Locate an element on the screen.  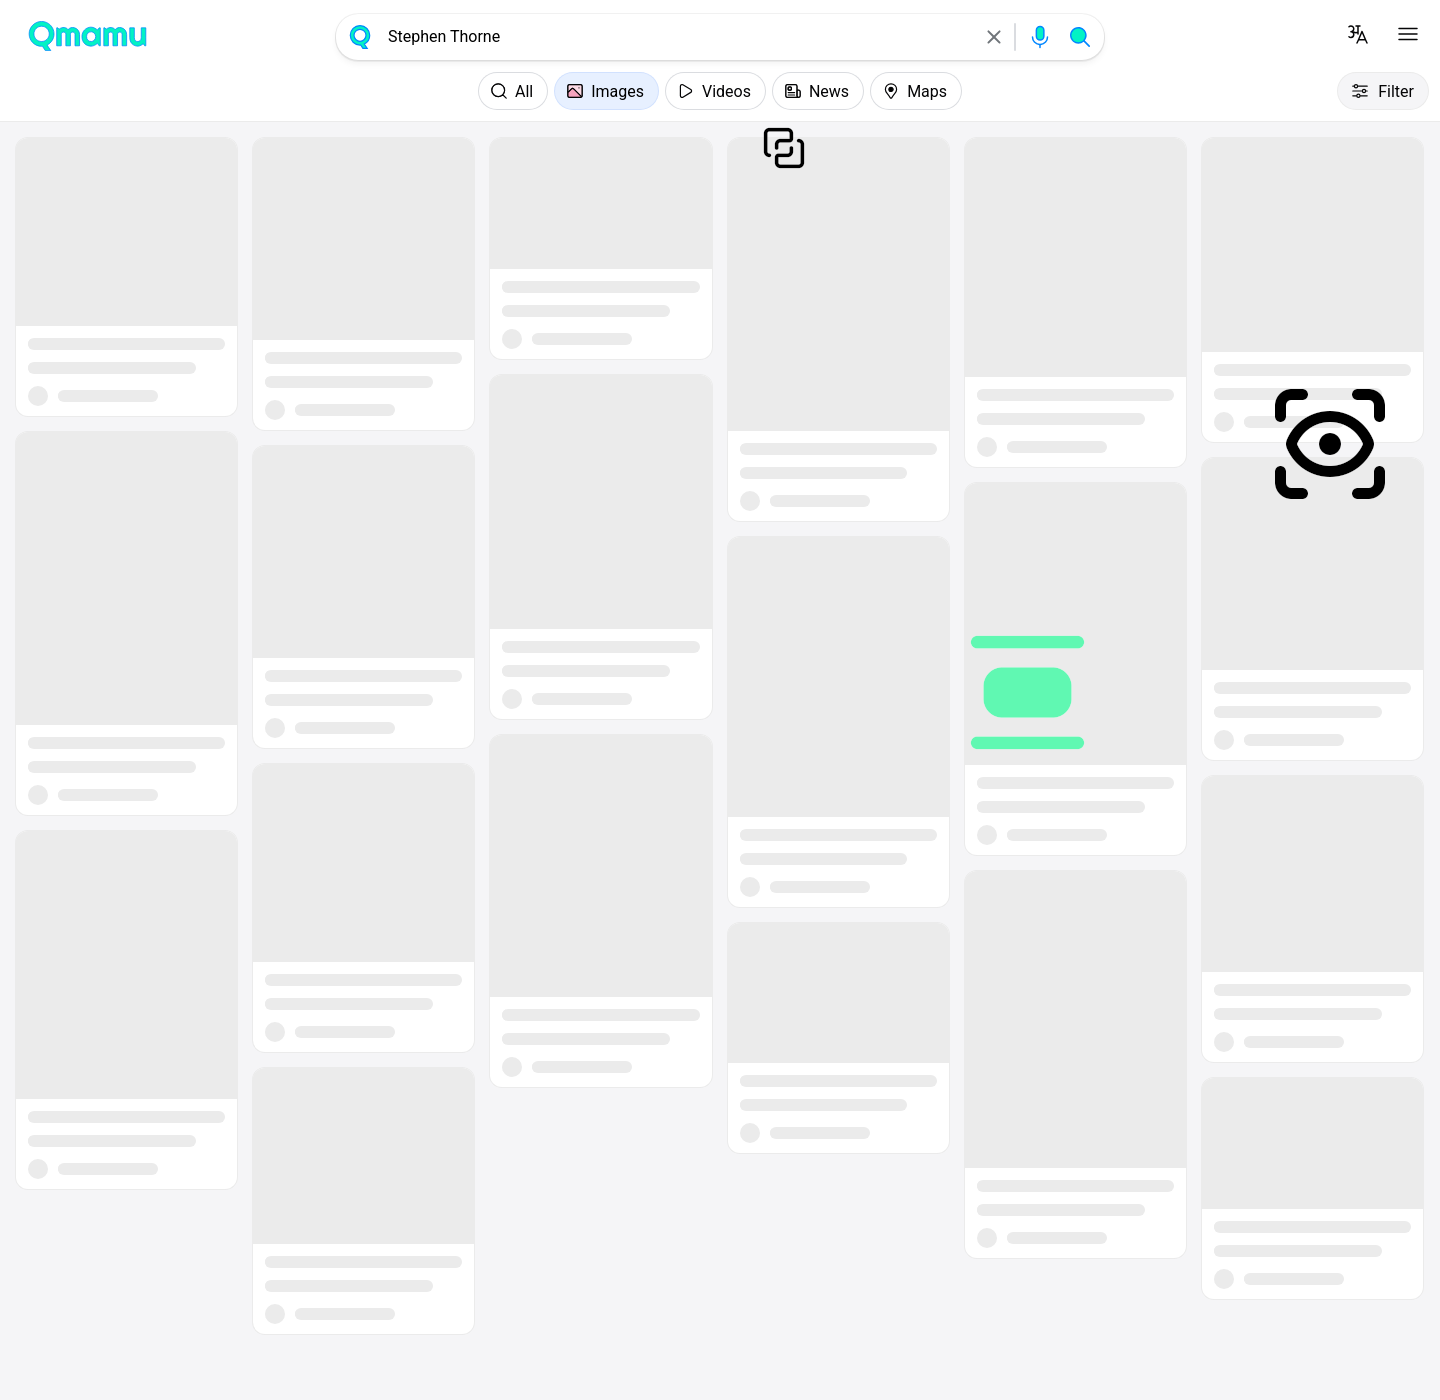
distribute layers horizontally with equal spacing is located at coordinates (1027, 692).